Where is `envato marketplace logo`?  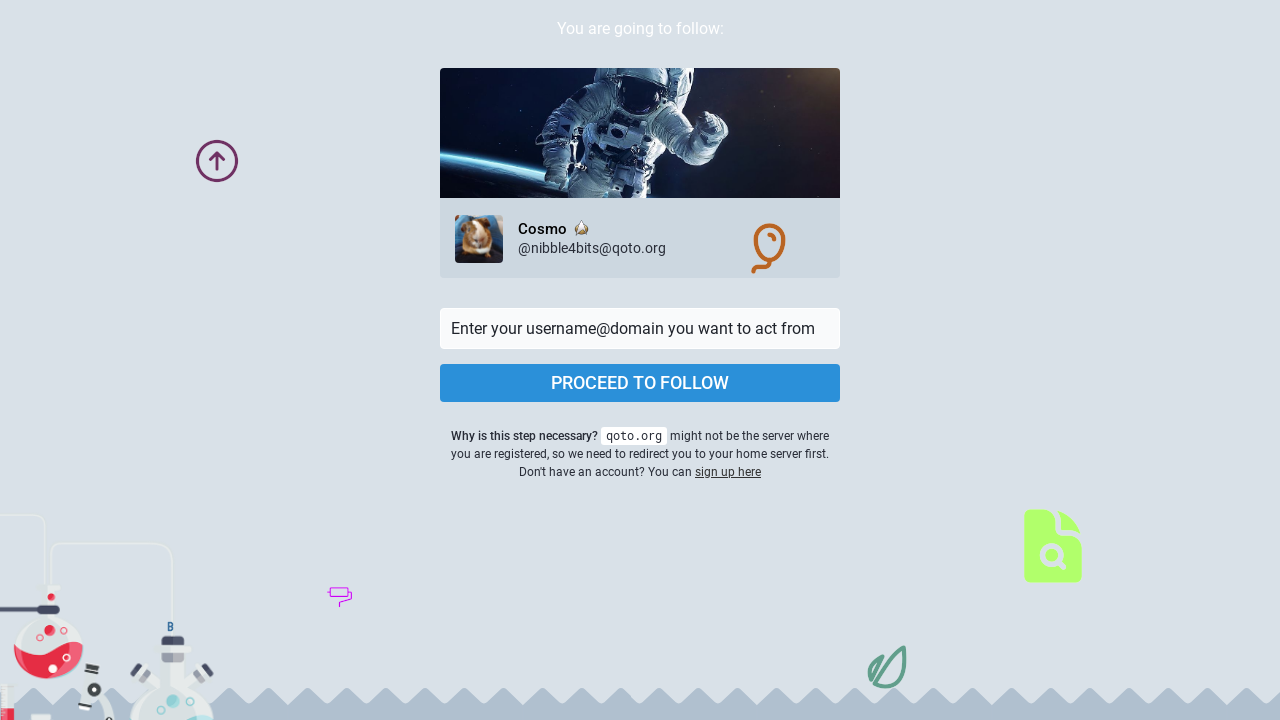 envato marketplace logo is located at coordinates (887, 667).